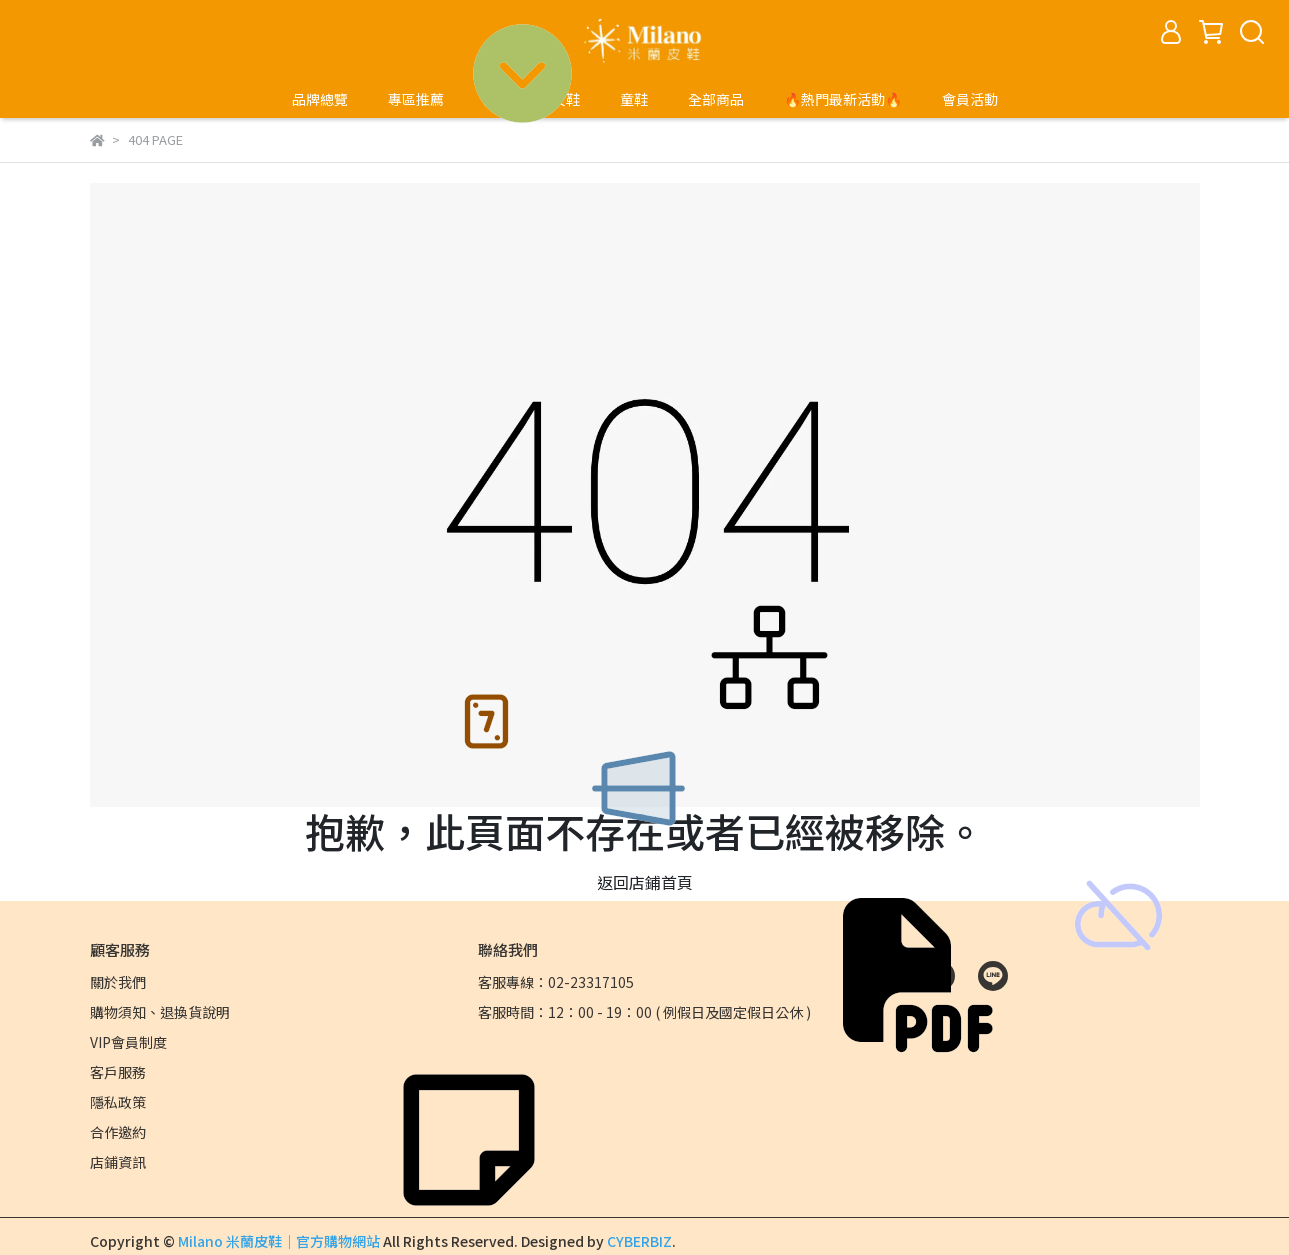 The width and height of the screenshot is (1289, 1255). Describe the element at coordinates (522, 73) in the screenshot. I see `expand dropdown menu or section` at that location.